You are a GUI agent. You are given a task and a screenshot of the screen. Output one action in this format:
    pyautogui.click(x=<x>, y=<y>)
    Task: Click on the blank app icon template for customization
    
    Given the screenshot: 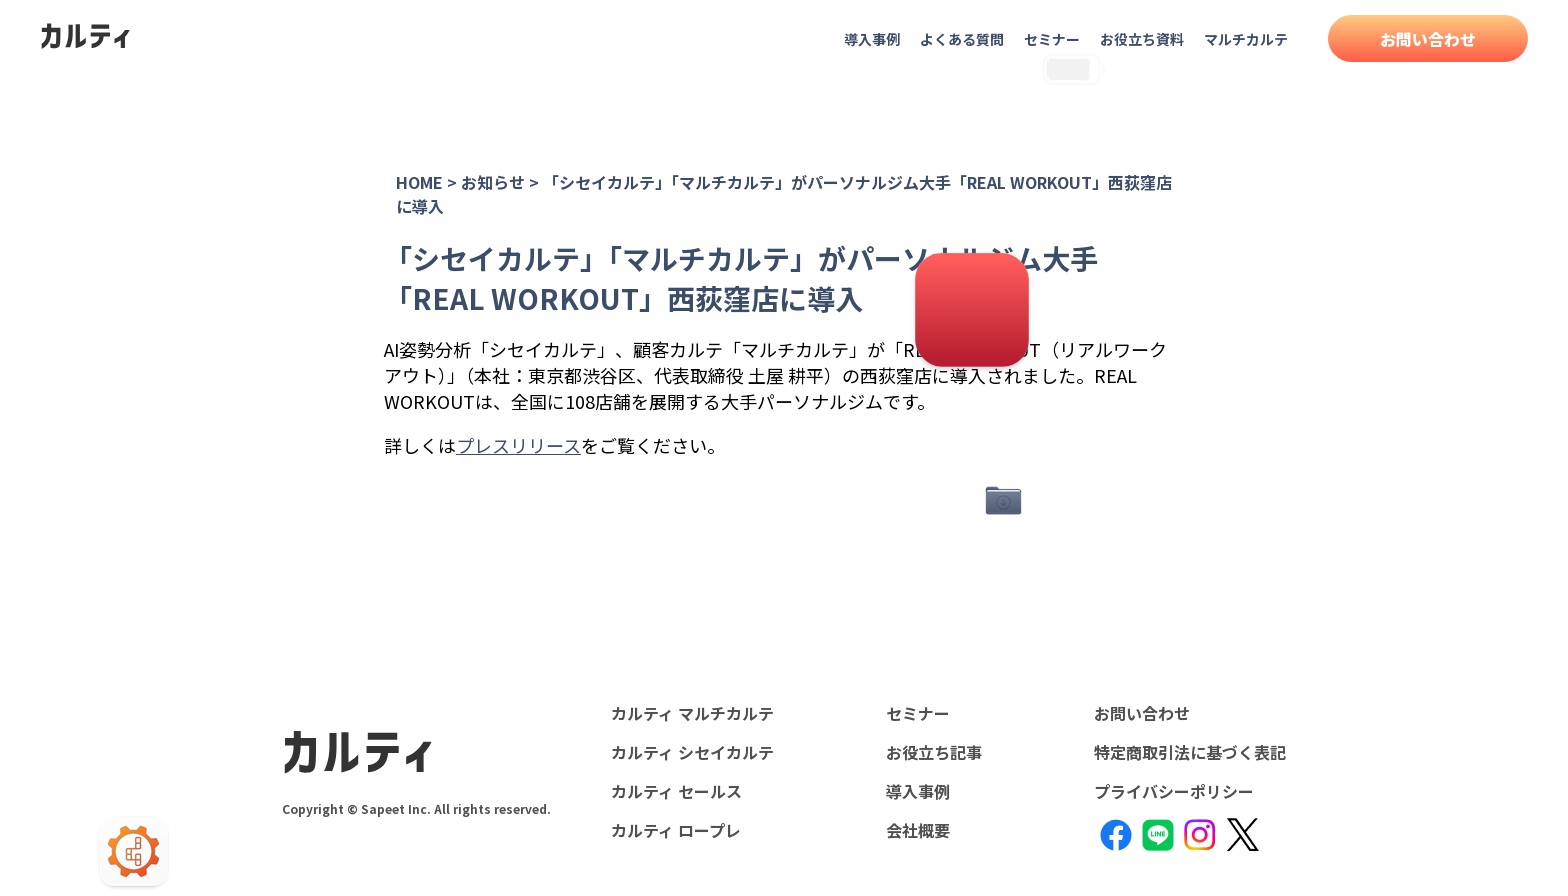 What is the action you would take?
    pyautogui.click(x=972, y=310)
    